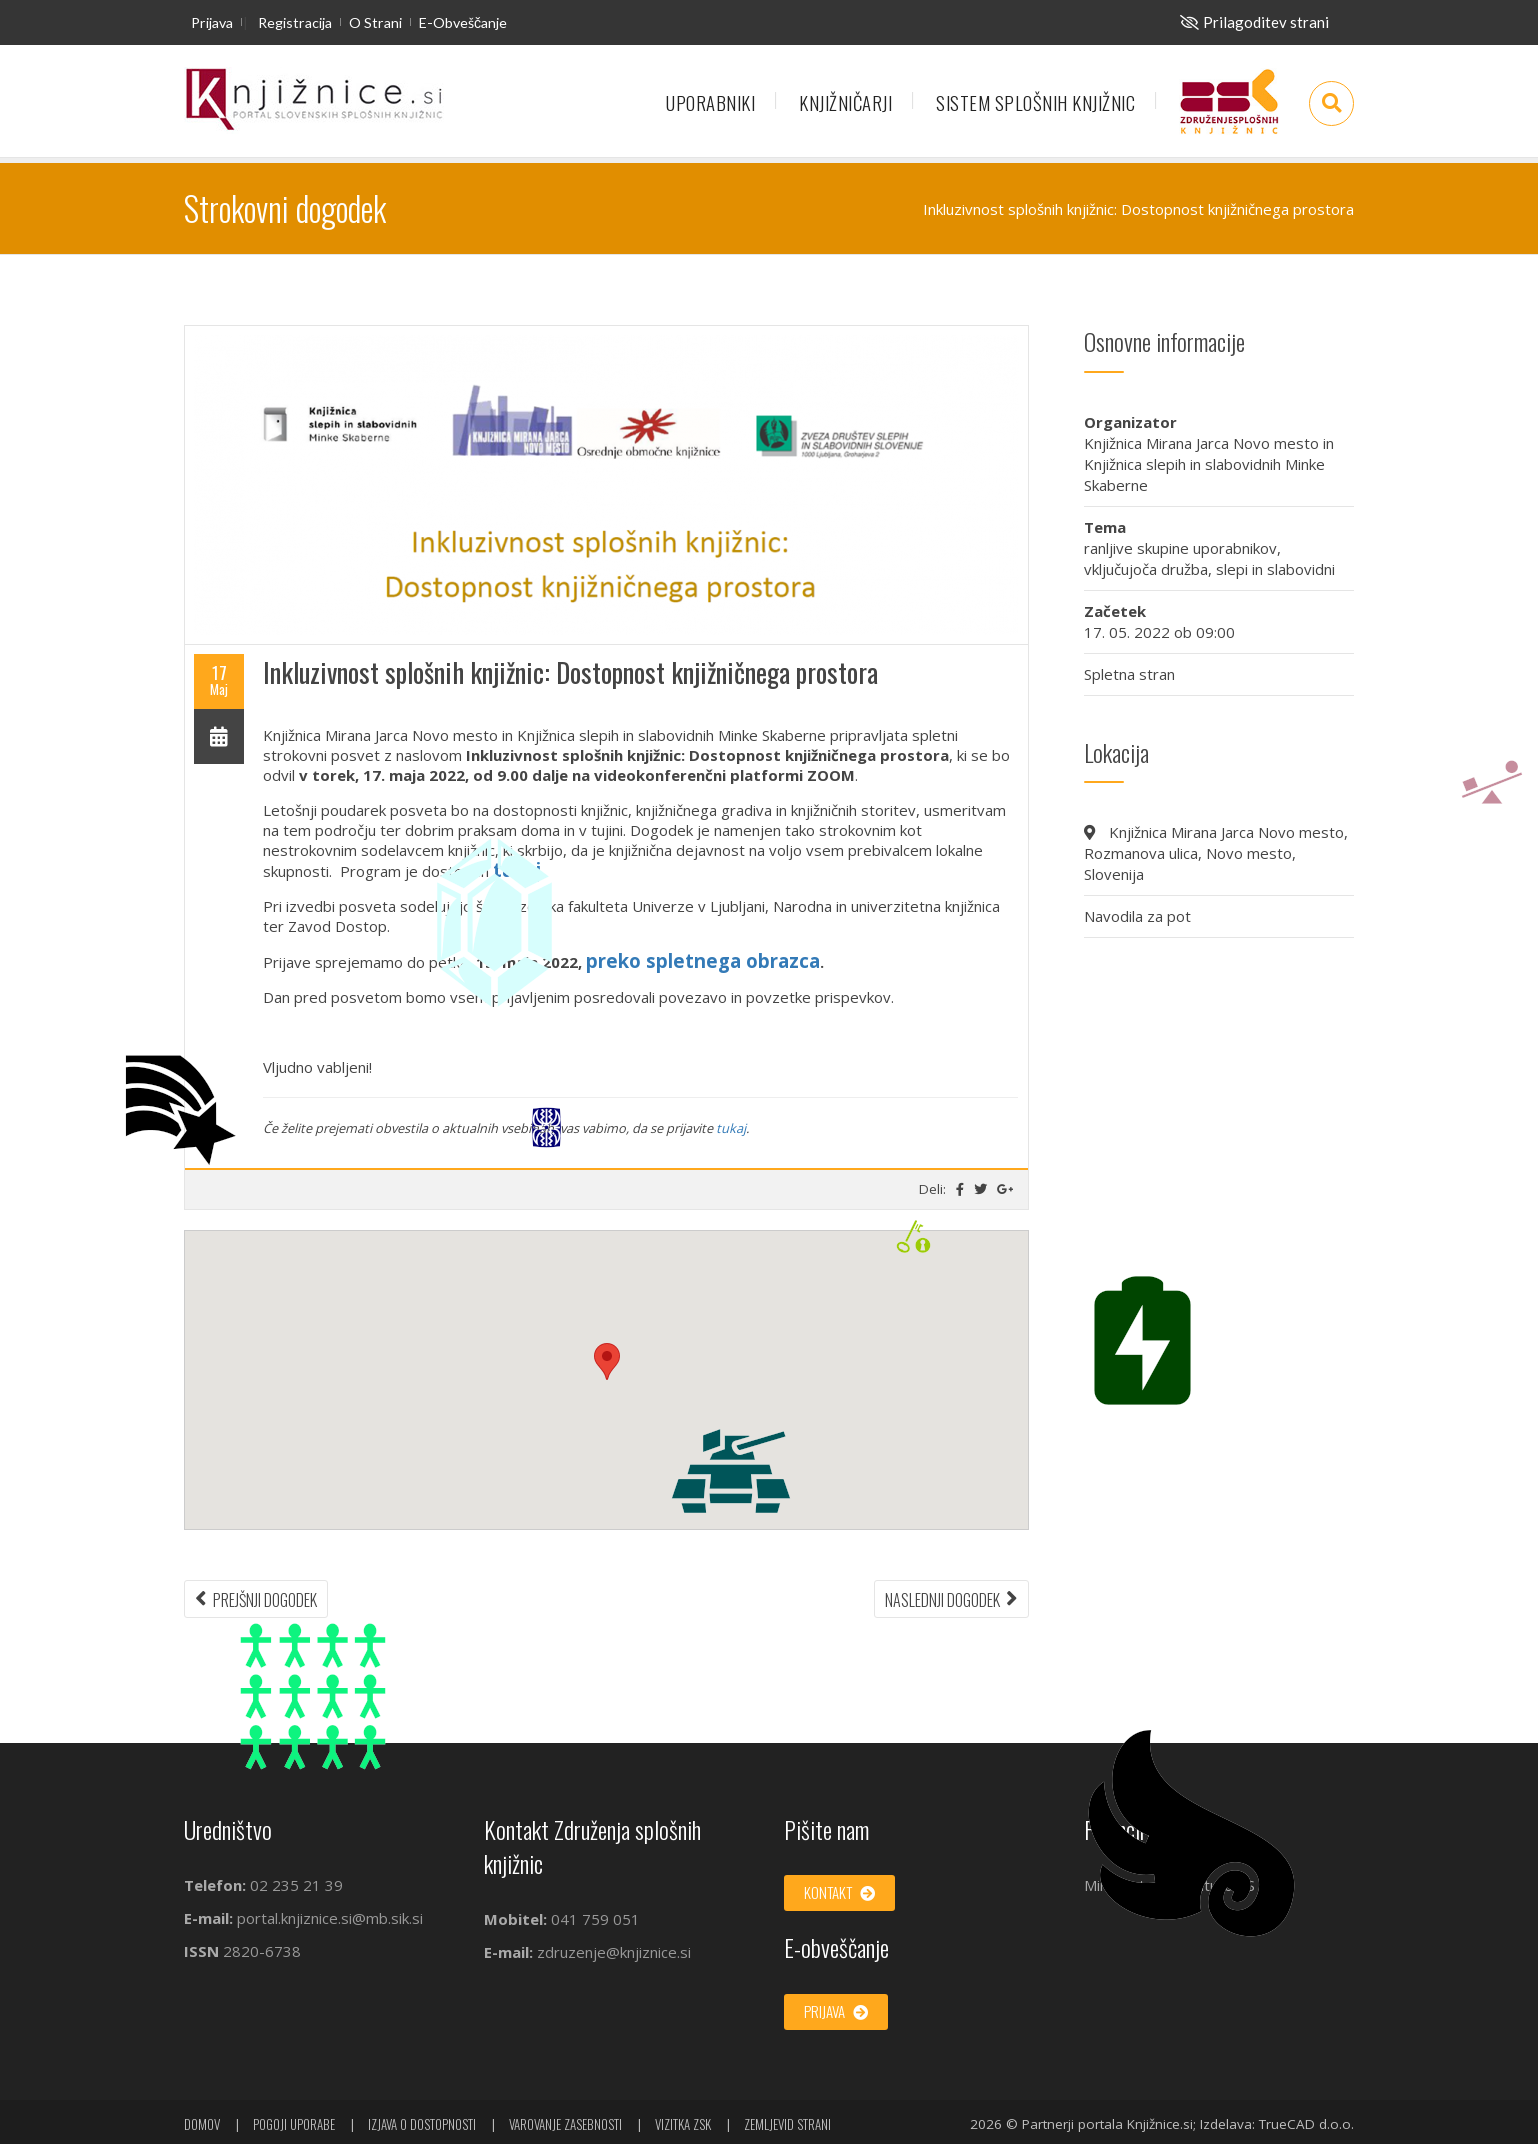 Image resolution: width=1538 pixels, height=2144 pixels. I want to click on collect or spend in-game currency, so click(494, 922).